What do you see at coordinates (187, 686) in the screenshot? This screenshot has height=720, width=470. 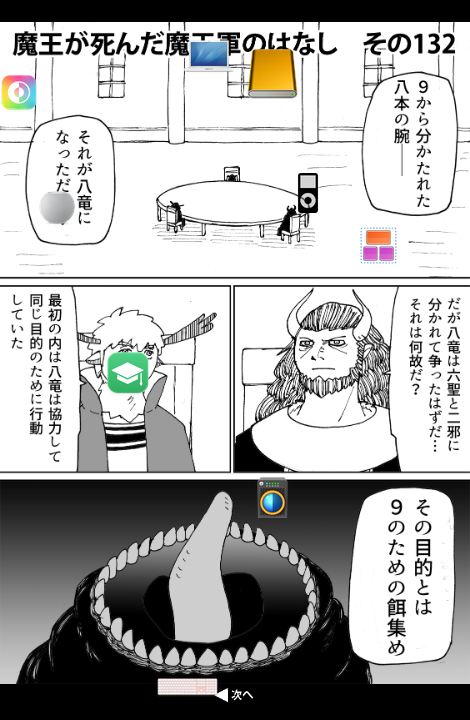 I see `connect a pink bluetooth keyboard` at bounding box center [187, 686].